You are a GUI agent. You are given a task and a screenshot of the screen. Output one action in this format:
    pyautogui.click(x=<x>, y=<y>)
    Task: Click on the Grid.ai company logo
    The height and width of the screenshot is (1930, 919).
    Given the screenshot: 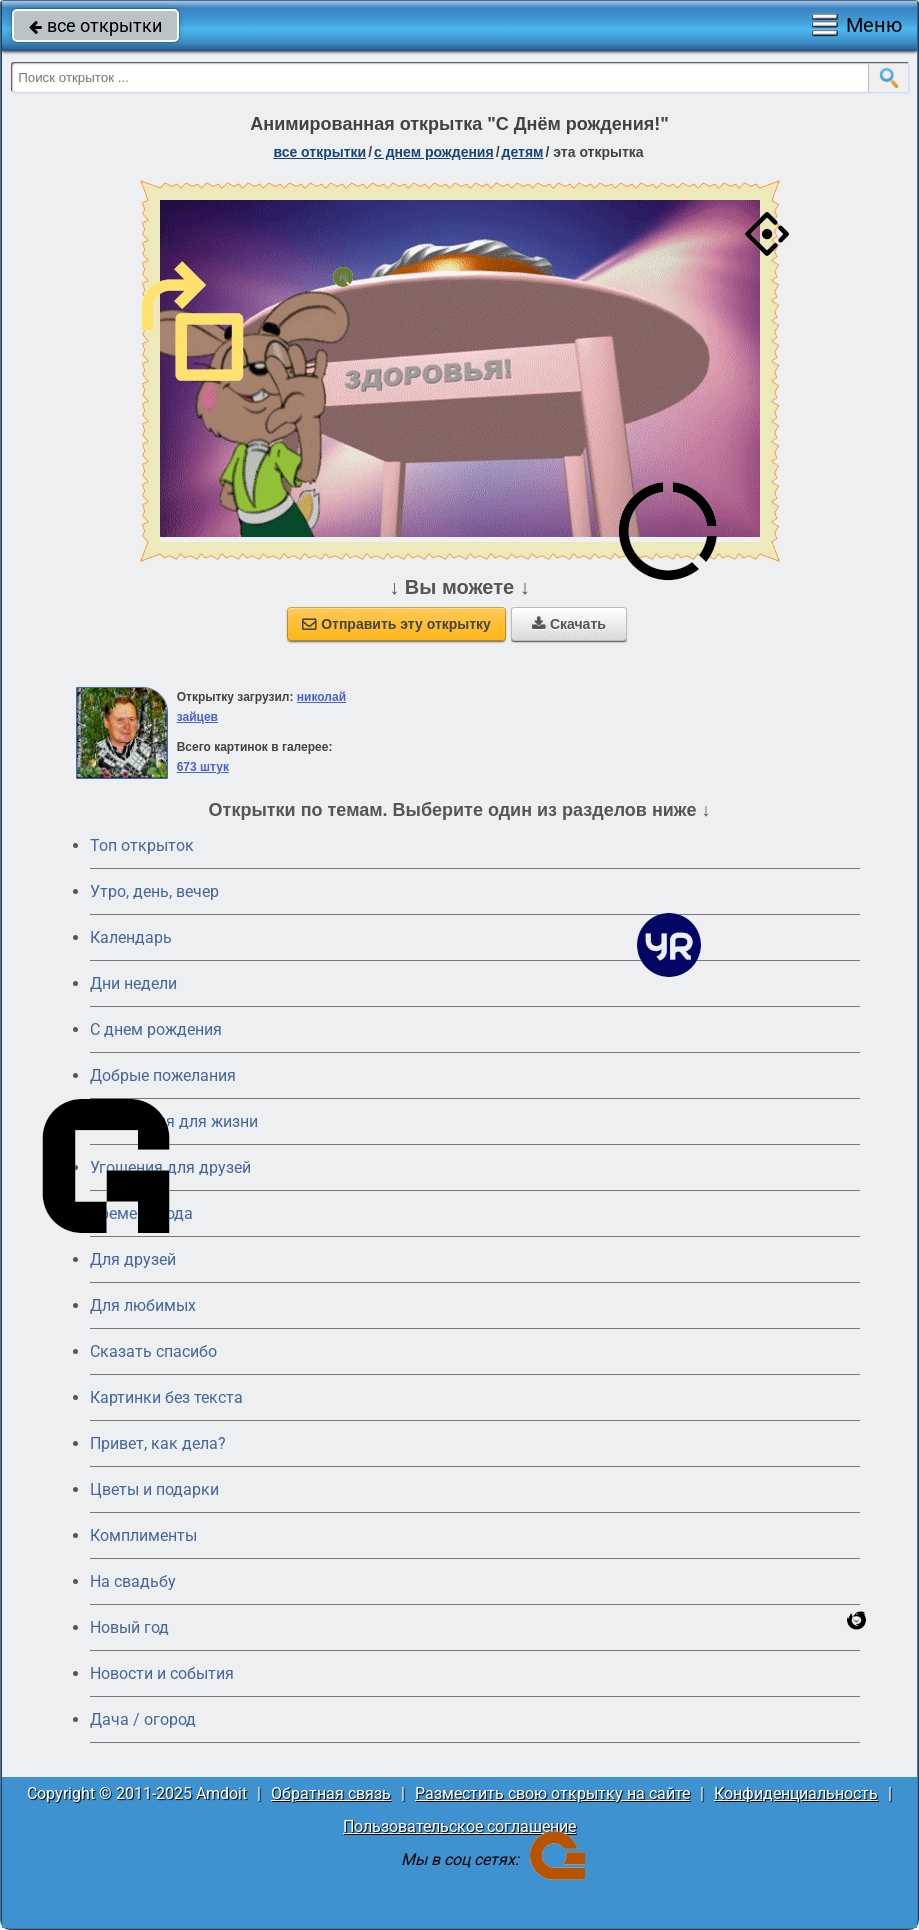 What is the action you would take?
    pyautogui.click(x=106, y=1166)
    